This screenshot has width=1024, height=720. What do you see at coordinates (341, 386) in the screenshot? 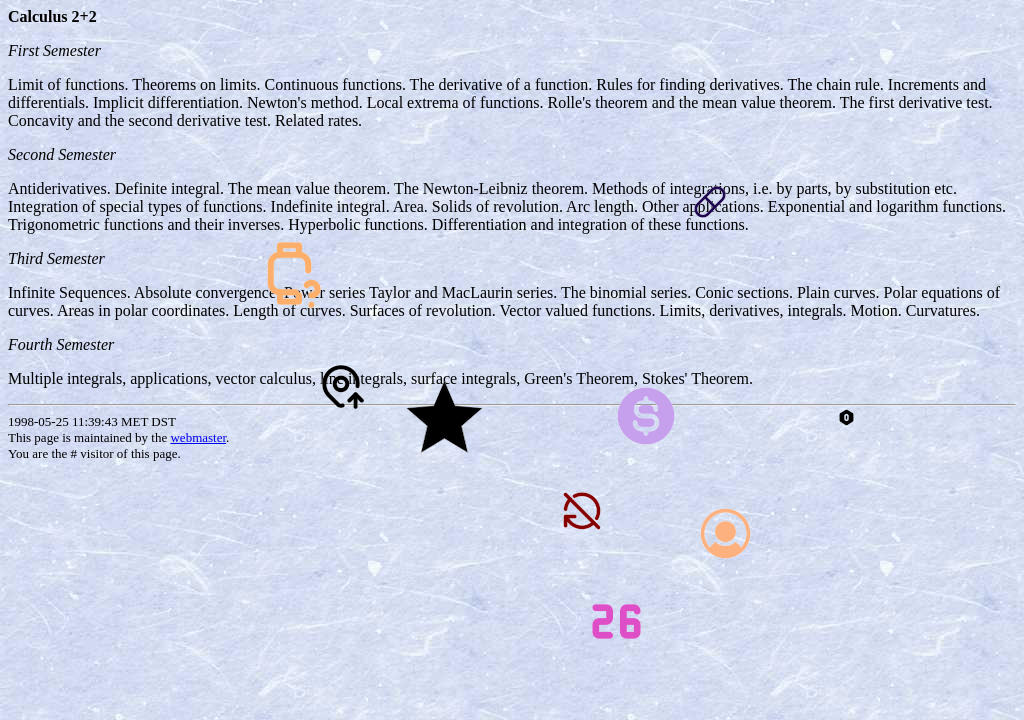
I see `move a location pin upward on the map` at bounding box center [341, 386].